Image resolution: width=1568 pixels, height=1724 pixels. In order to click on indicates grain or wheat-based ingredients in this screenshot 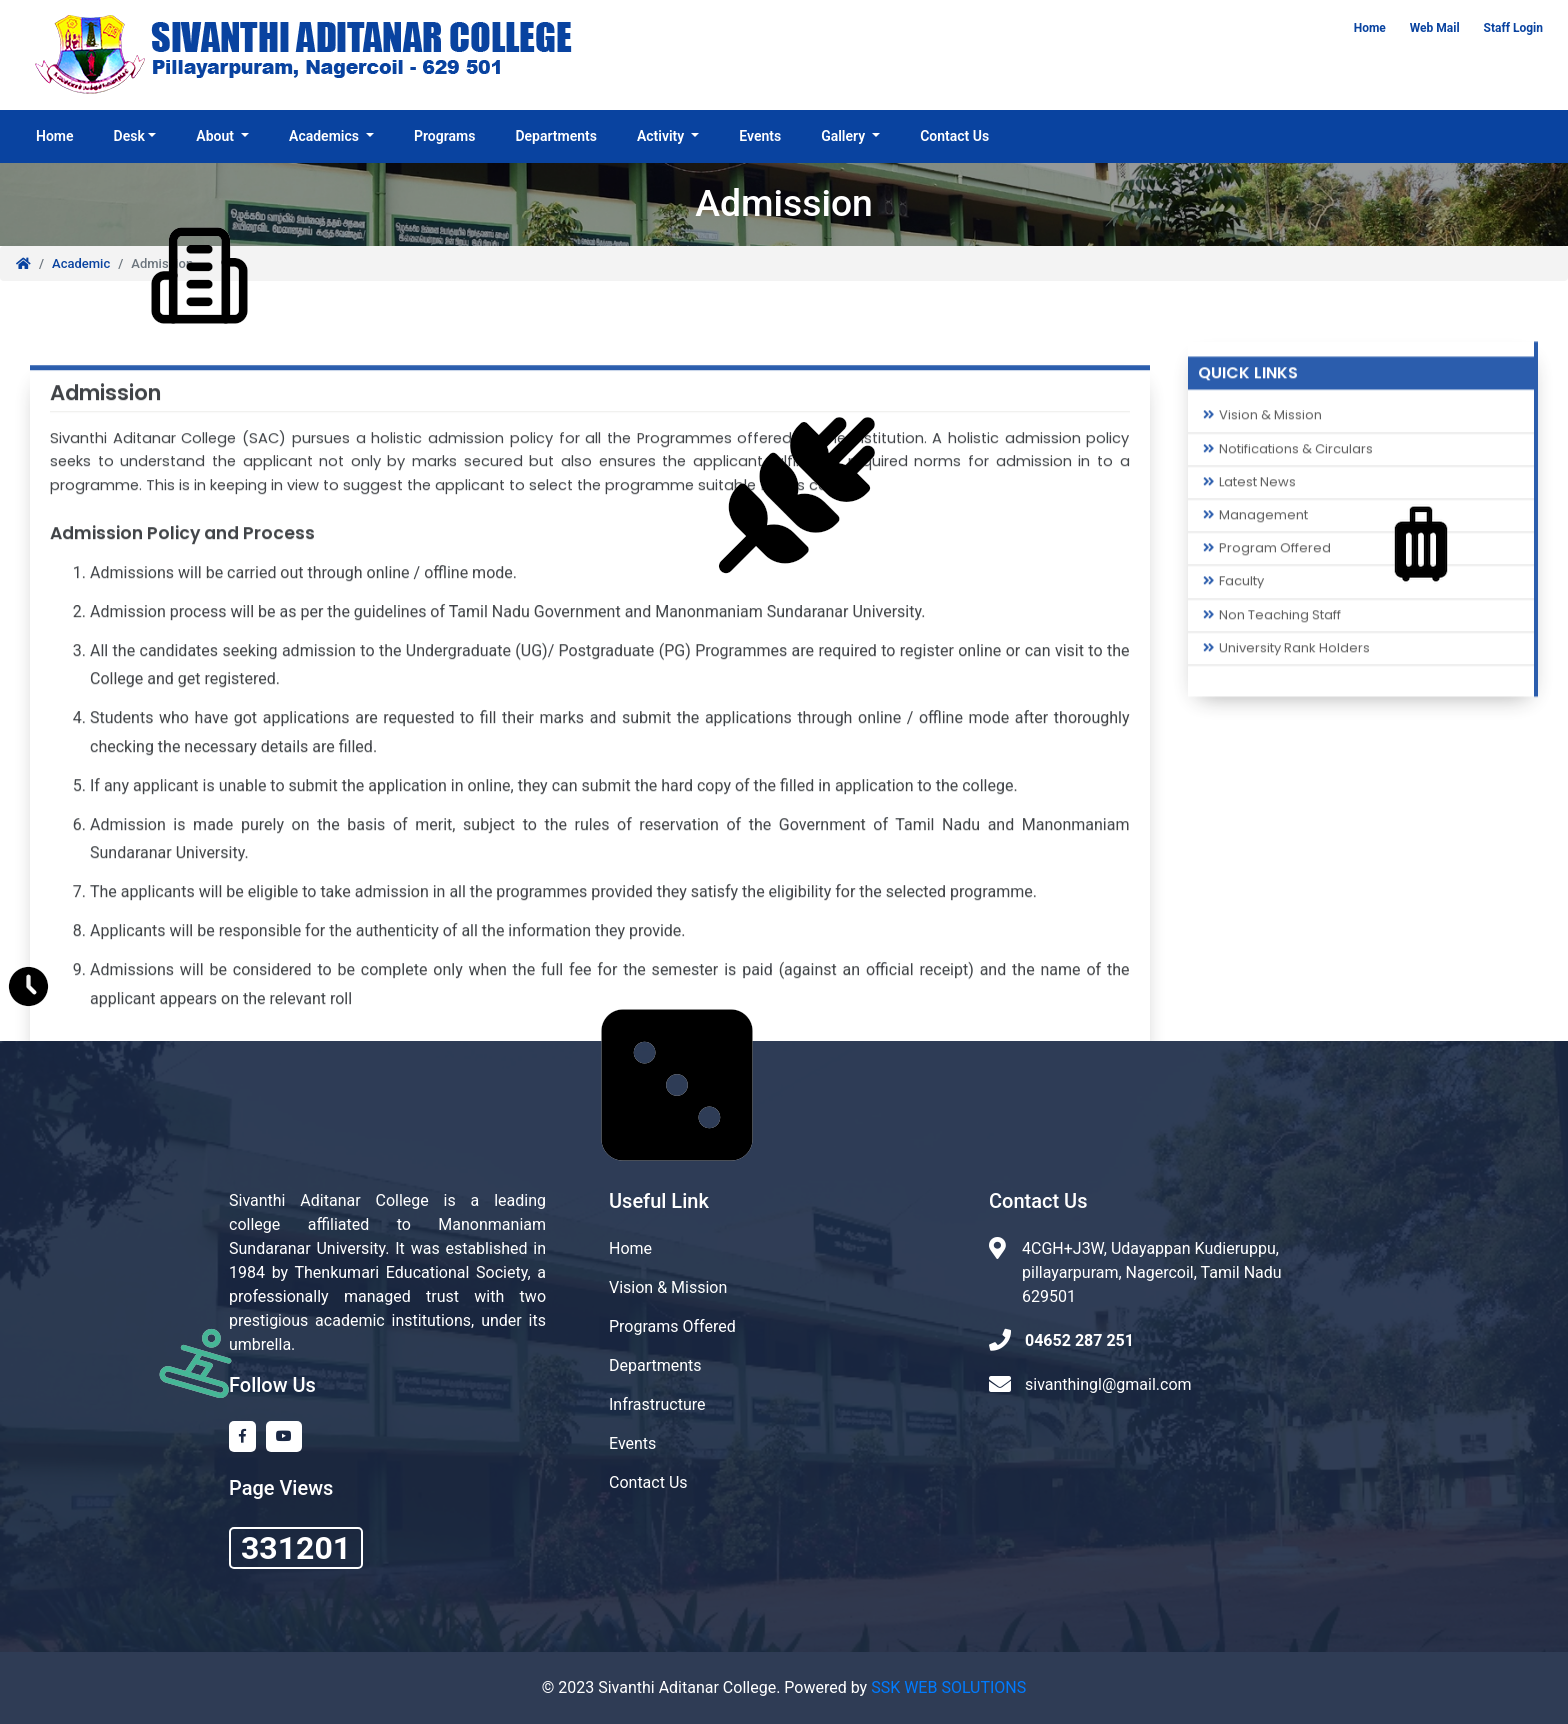, I will do `click(801, 490)`.